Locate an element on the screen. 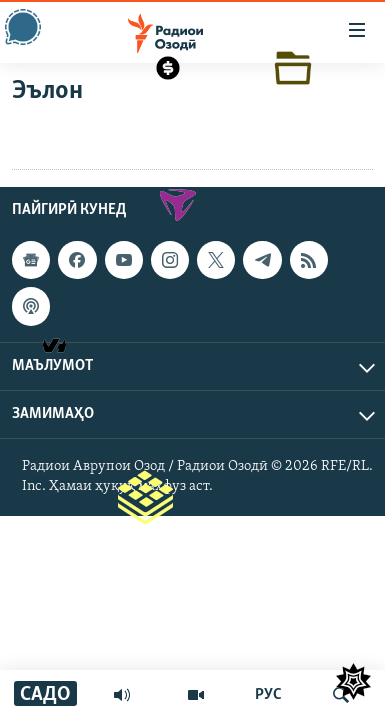 The height and width of the screenshot is (720, 385). freenet brand logo is located at coordinates (178, 205).